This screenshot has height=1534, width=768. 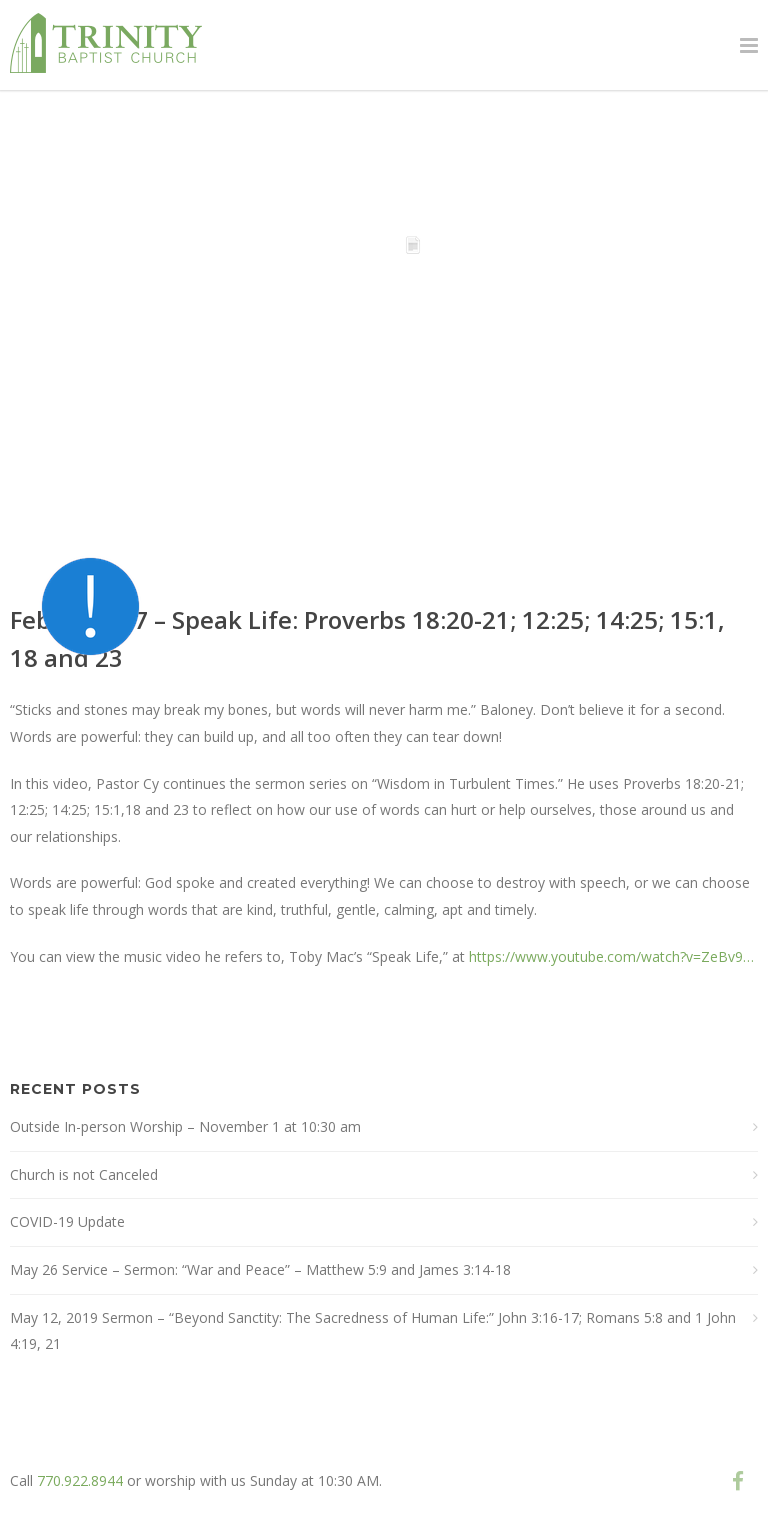 What do you see at coordinates (413, 245) in the screenshot?
I see `open a text file` at bounding box center [413, 245].